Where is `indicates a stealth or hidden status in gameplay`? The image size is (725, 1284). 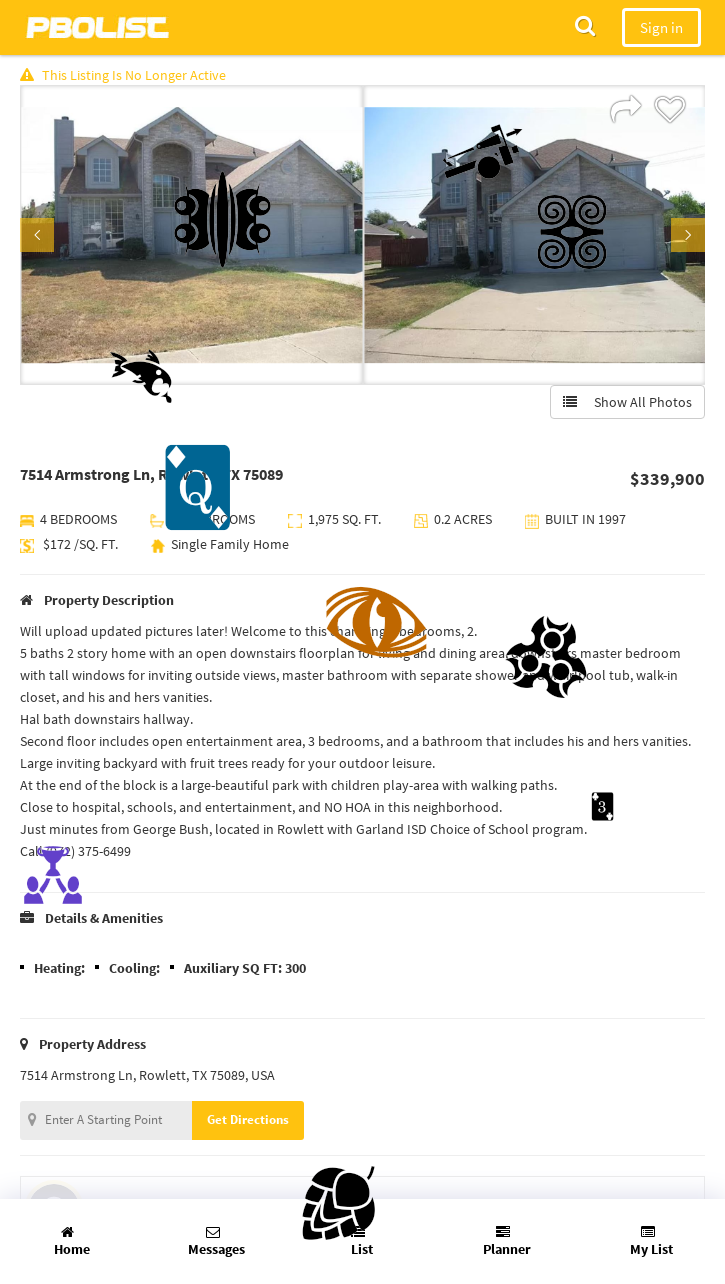 indicates a stealth or hidden status in gameplay is located at coordinates (376, 622).